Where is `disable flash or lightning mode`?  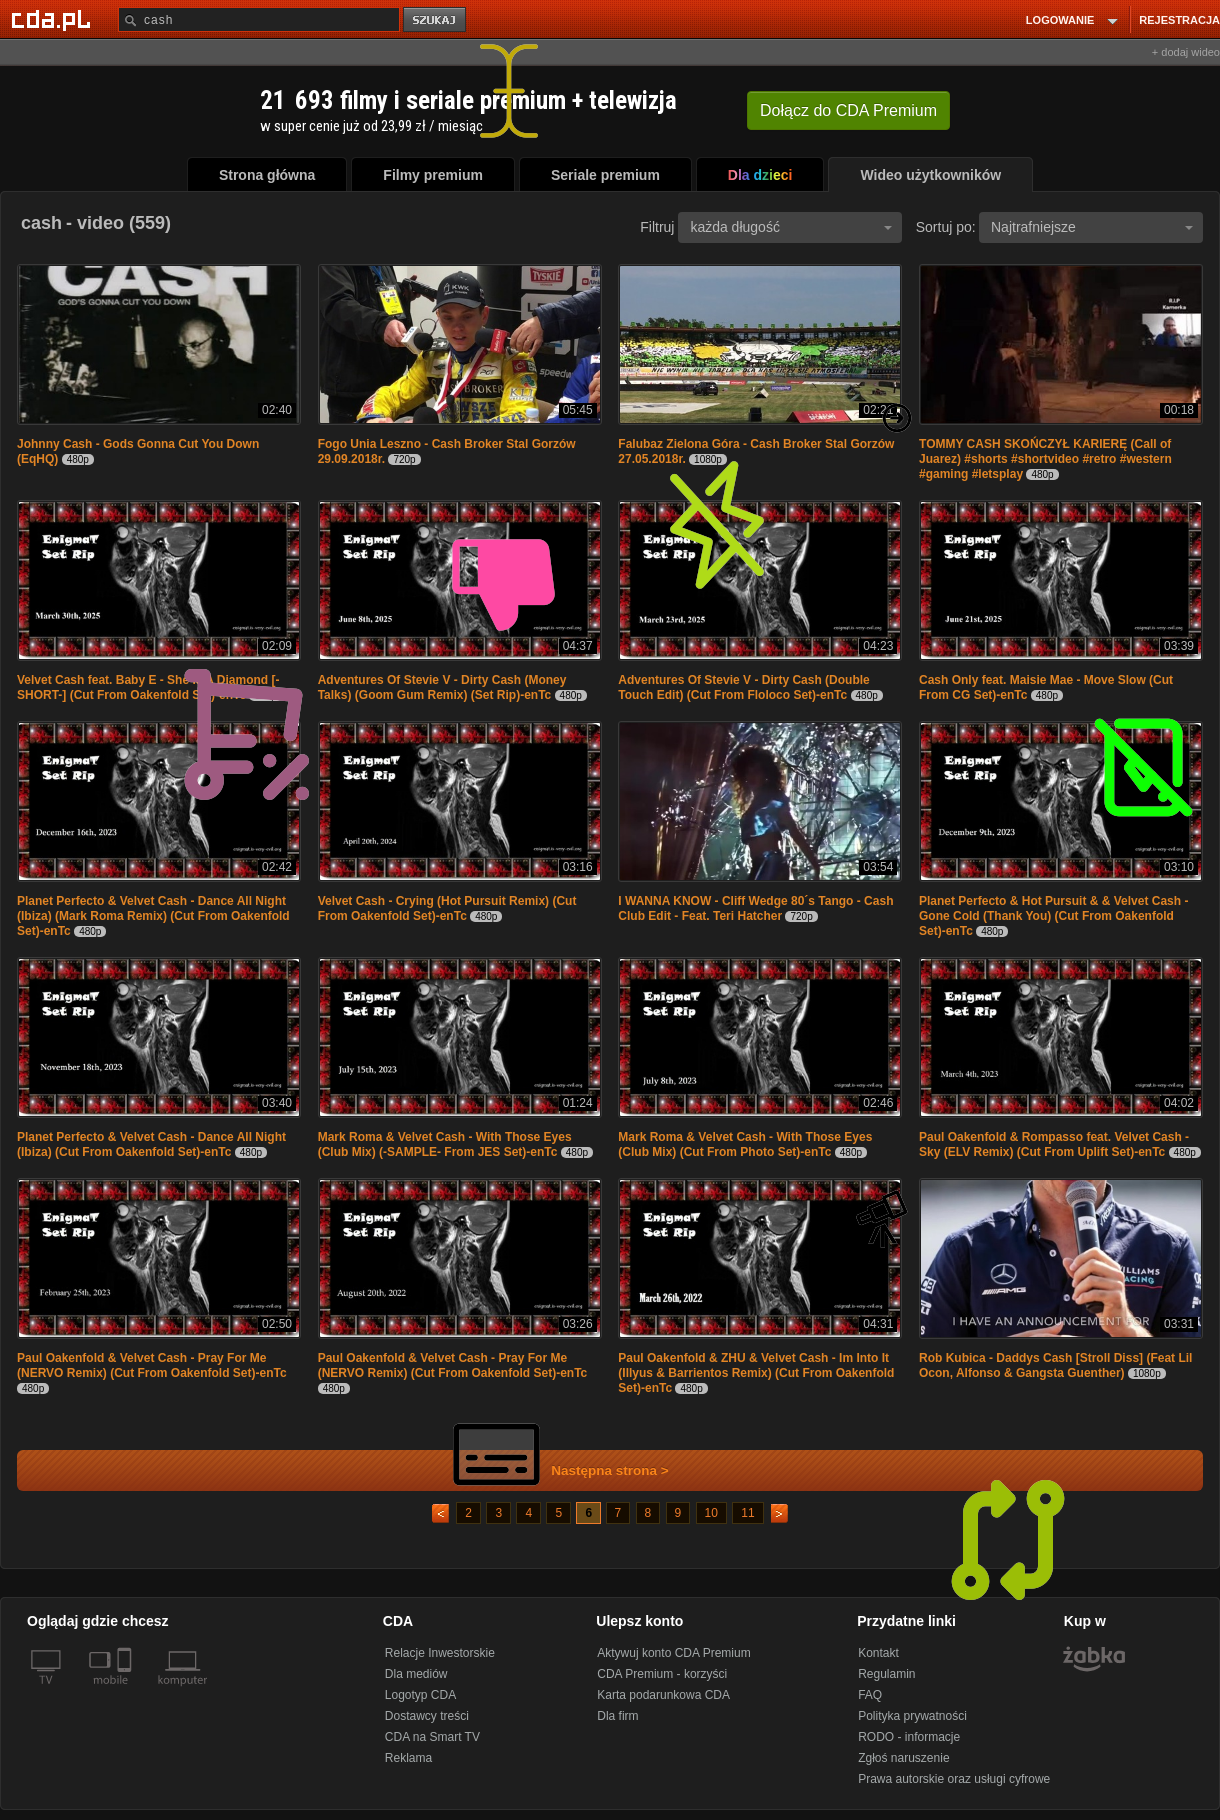 disable flash or lightning mode is located at coordinates (717, 525).